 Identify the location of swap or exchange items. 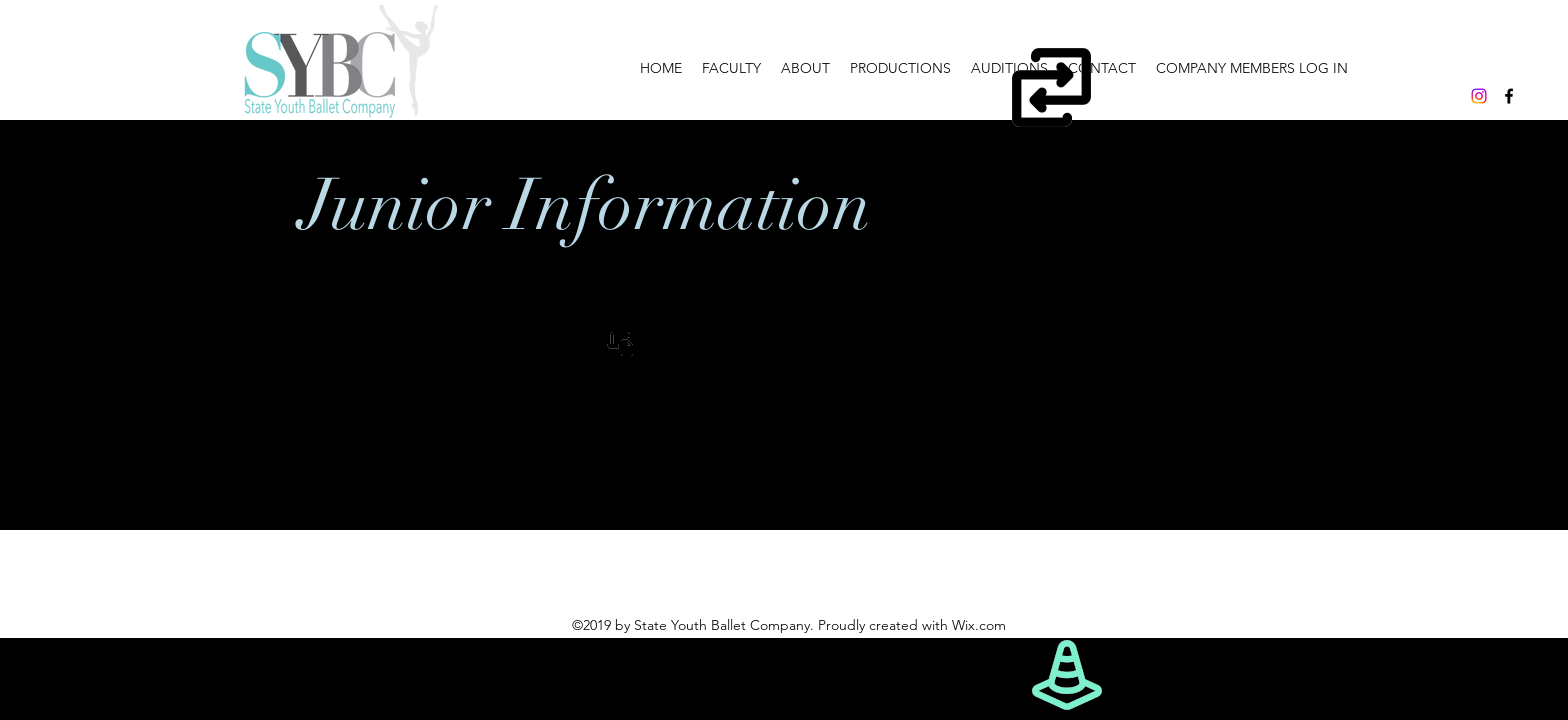
(1051, 87).